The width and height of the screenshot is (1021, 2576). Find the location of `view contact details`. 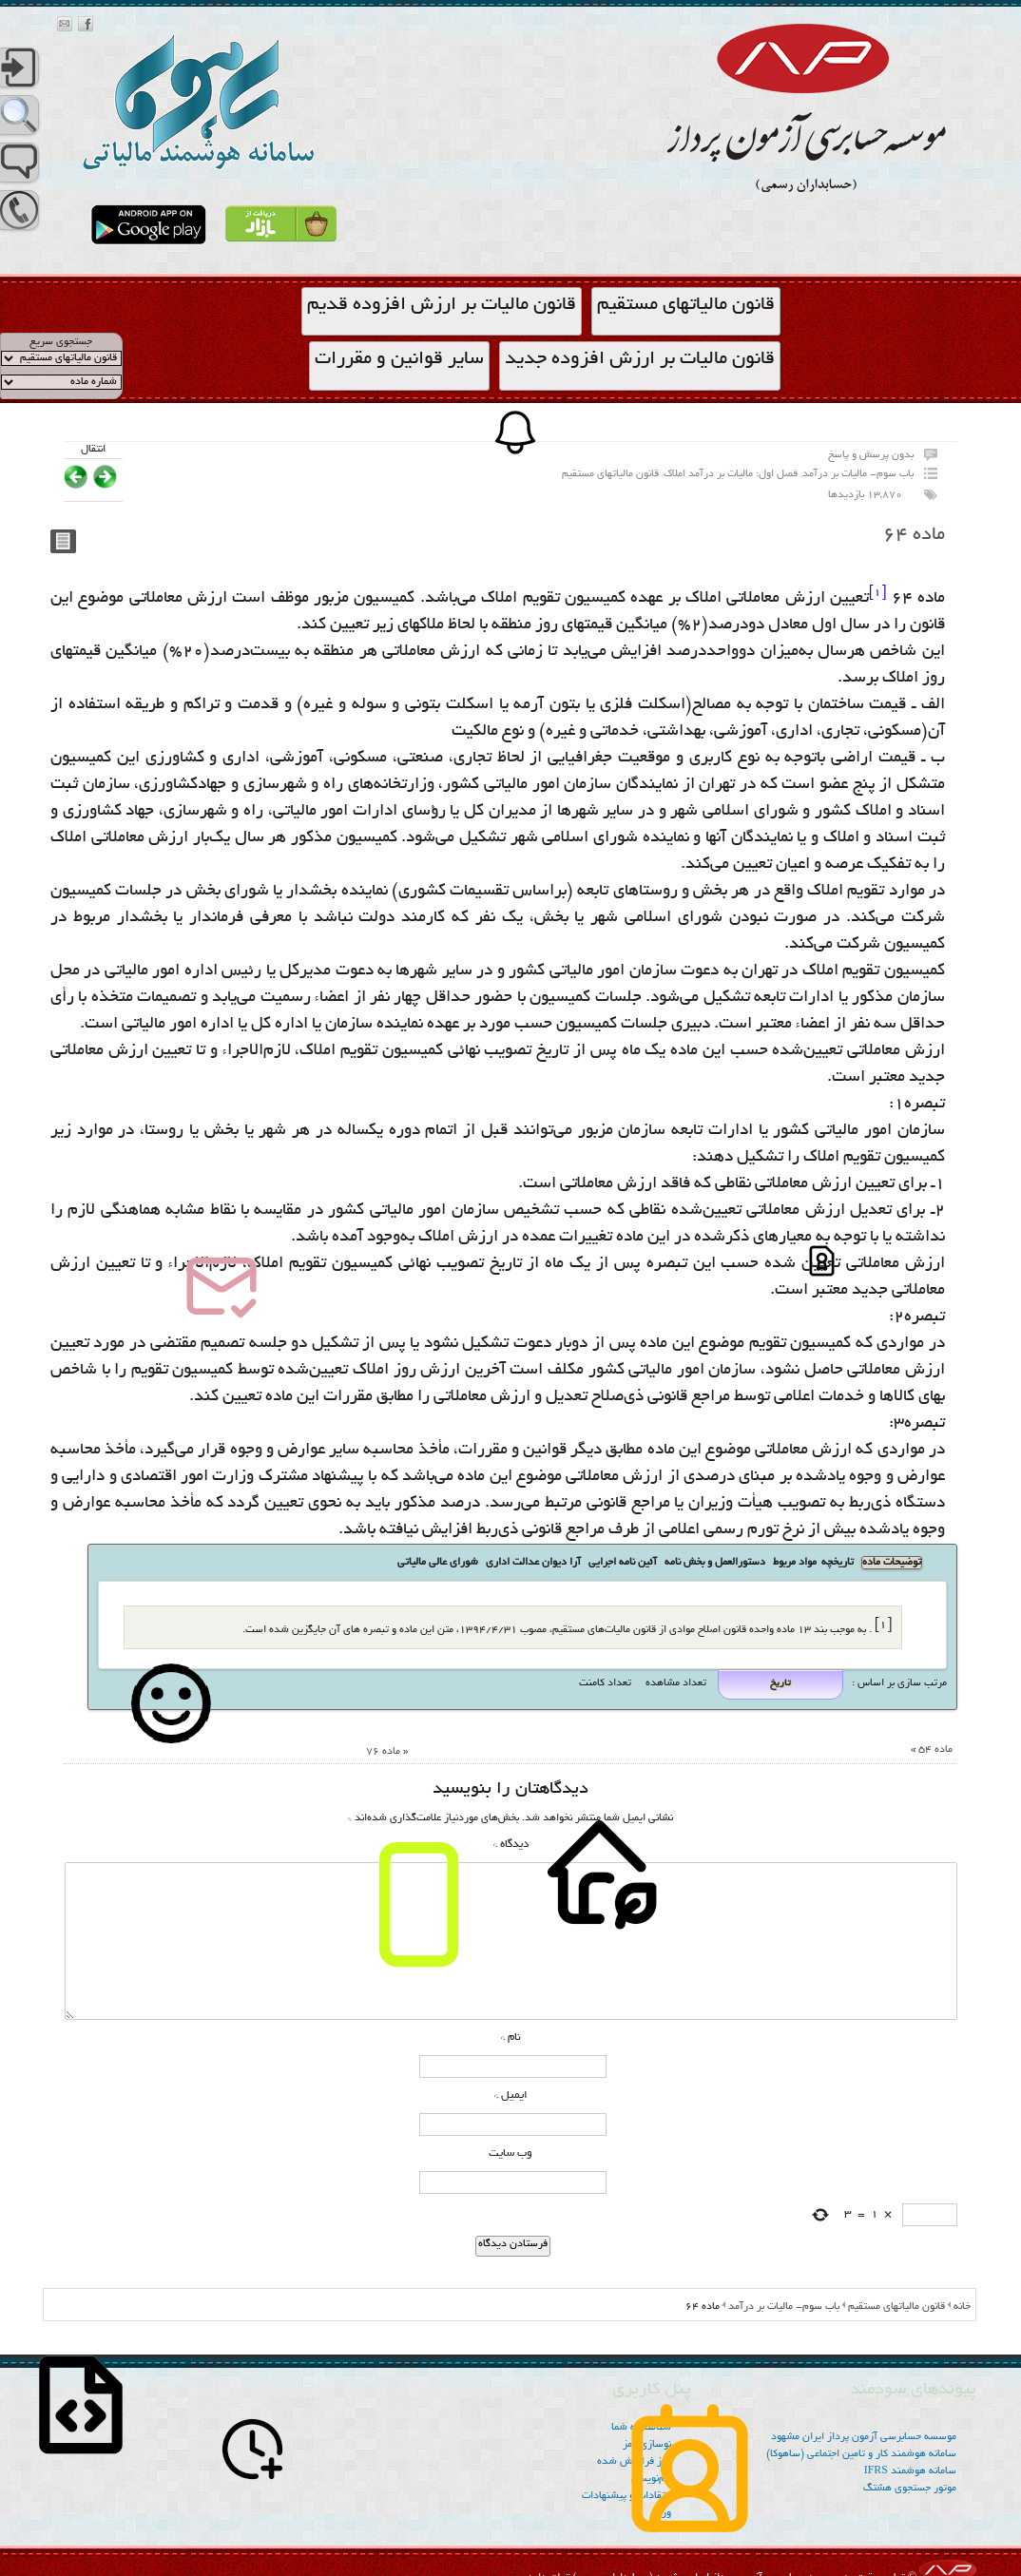

view contact details is located at coordinates (689, 2468).